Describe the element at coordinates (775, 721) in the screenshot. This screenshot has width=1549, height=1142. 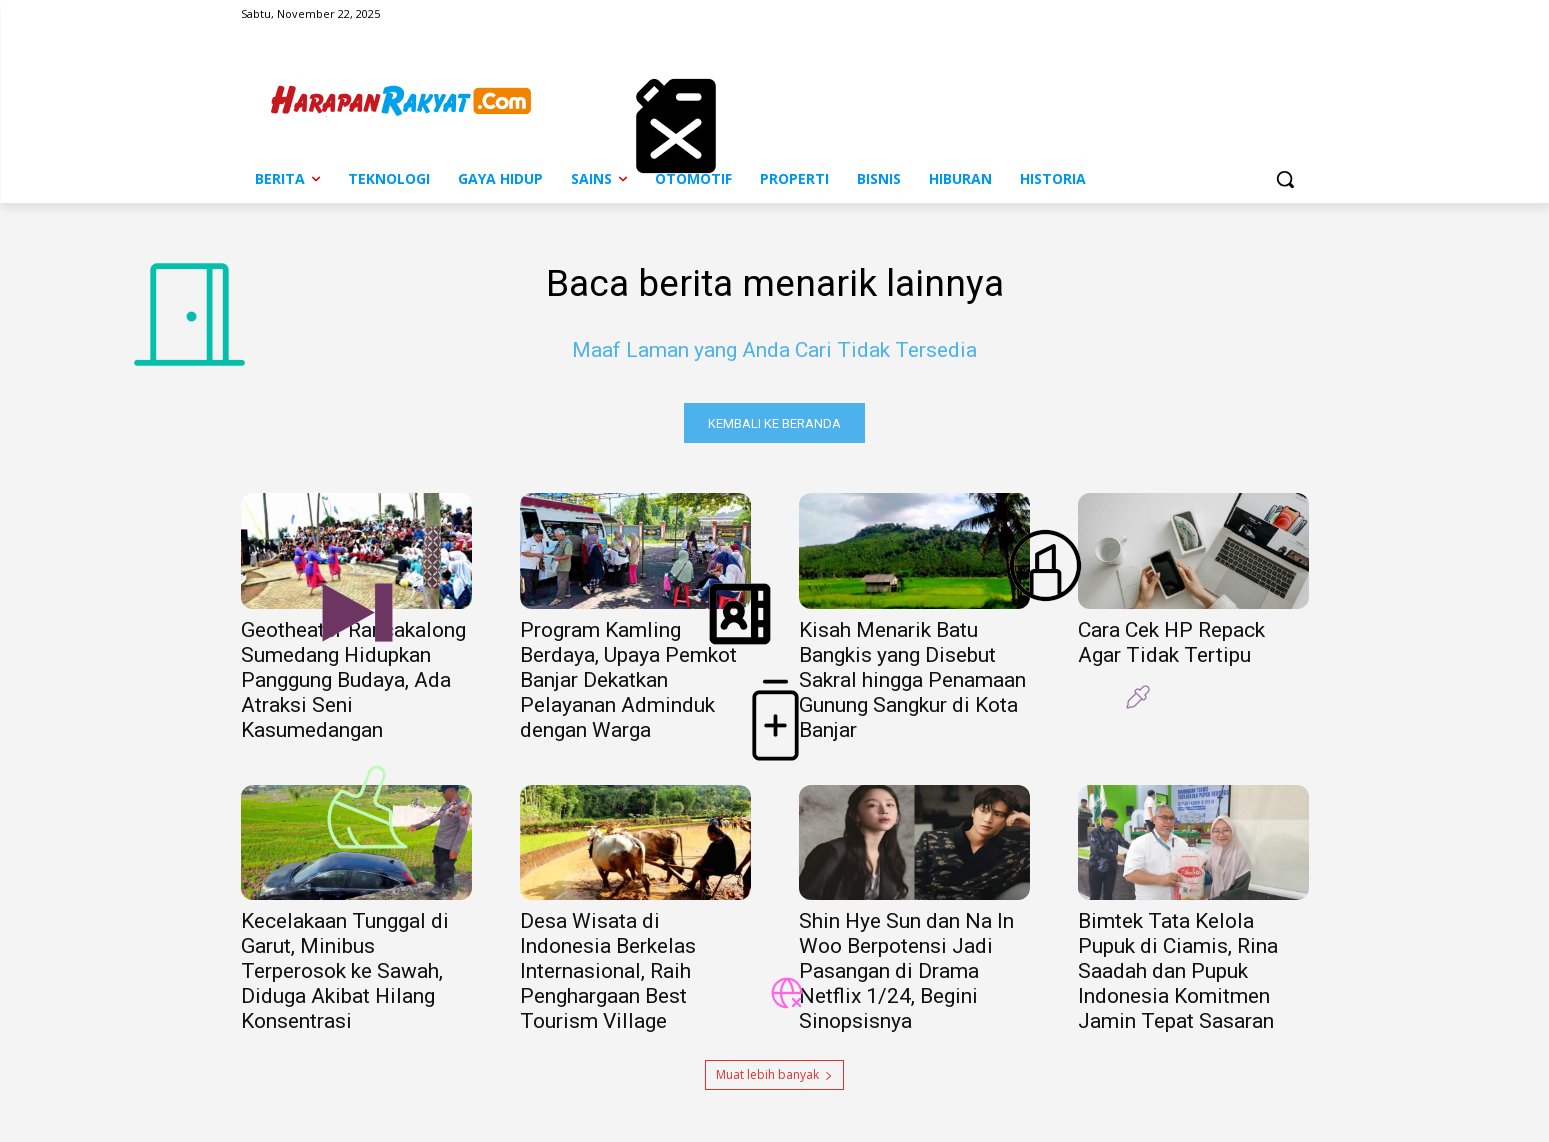
I see `add a new battery or power source` at that location.